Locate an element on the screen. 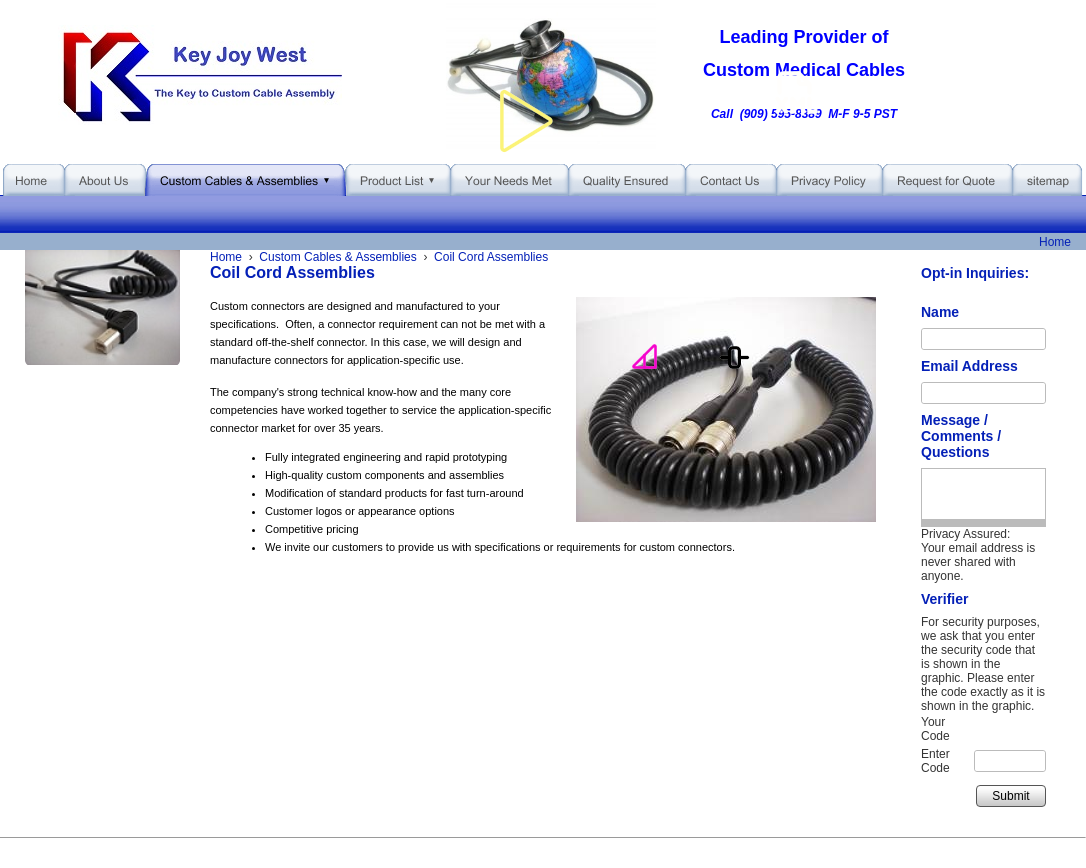  indicates an xml file type is located at coordinates (794, 92).